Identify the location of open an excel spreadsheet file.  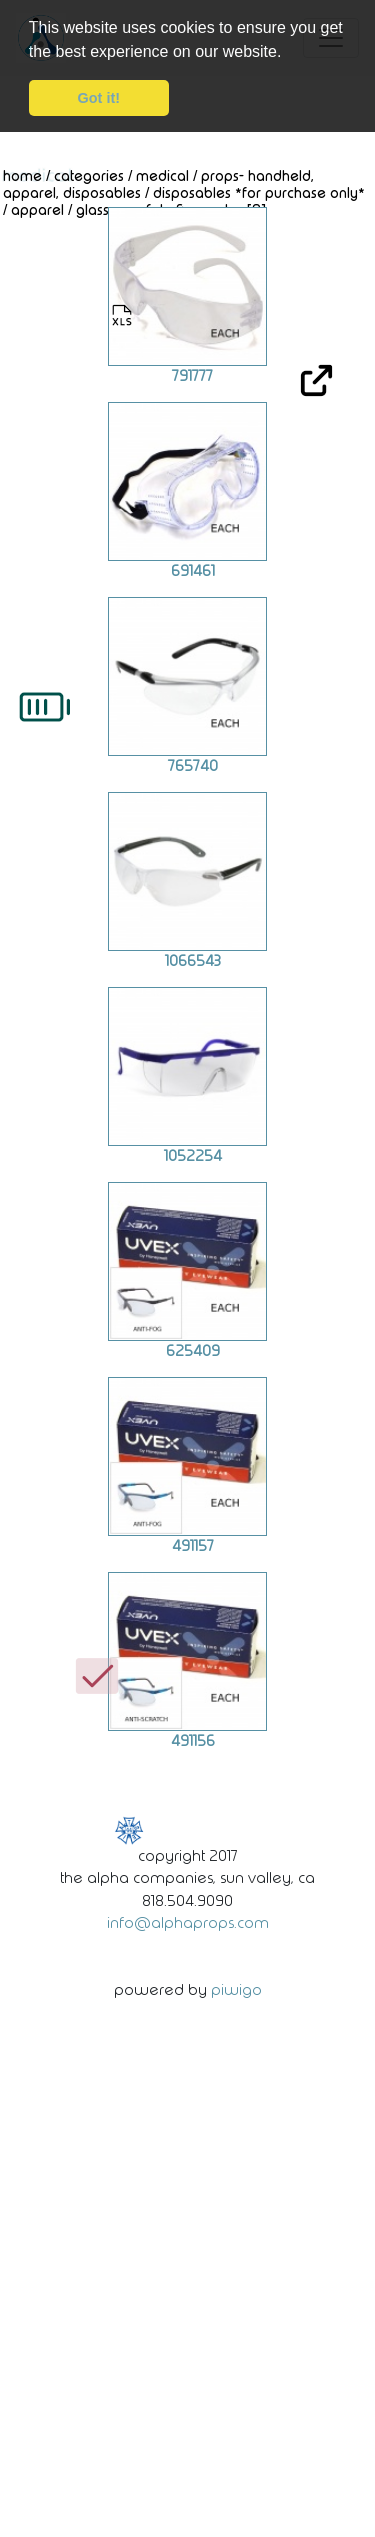
(122, 316).